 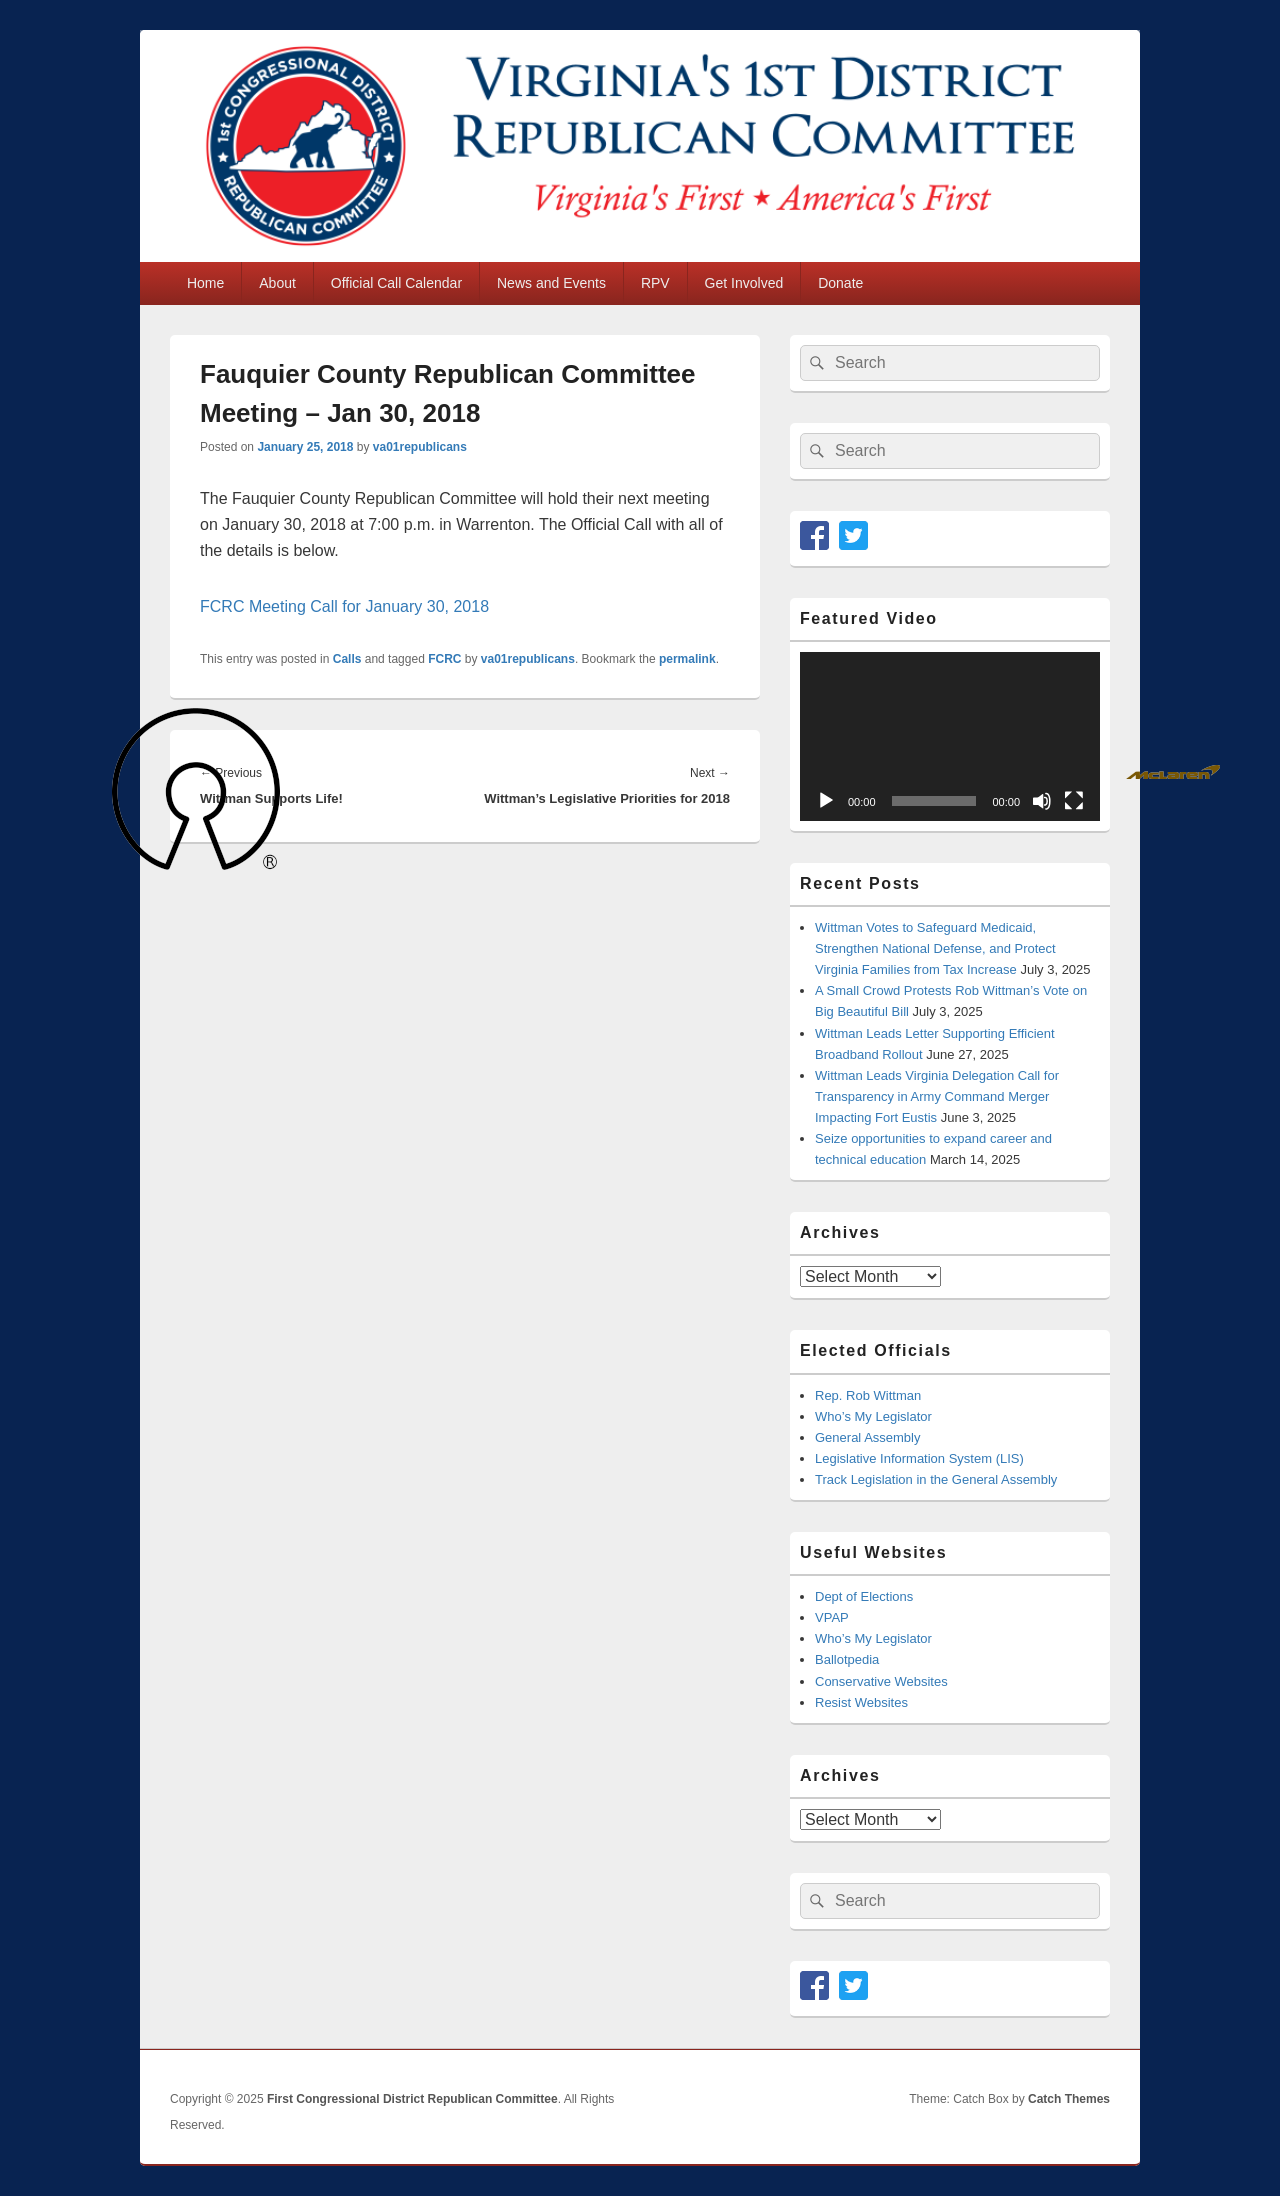 What do you see at coordinates (1173, 772) in the screenshot?
I see `McLaren brand logo` at bounding box center [1173, 772].